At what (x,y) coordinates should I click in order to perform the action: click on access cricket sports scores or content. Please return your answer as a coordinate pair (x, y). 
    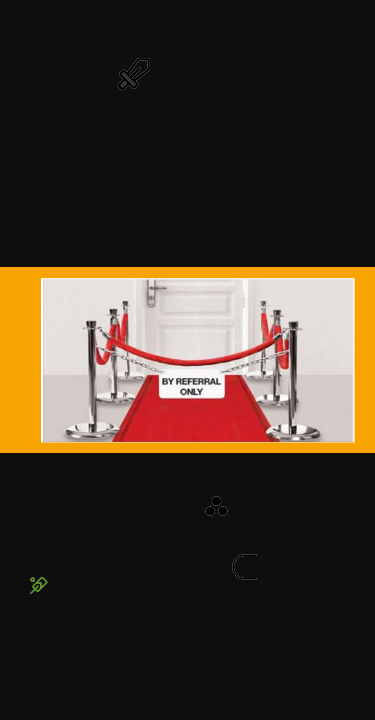
    Looking at the image, I should click on (38, 585).